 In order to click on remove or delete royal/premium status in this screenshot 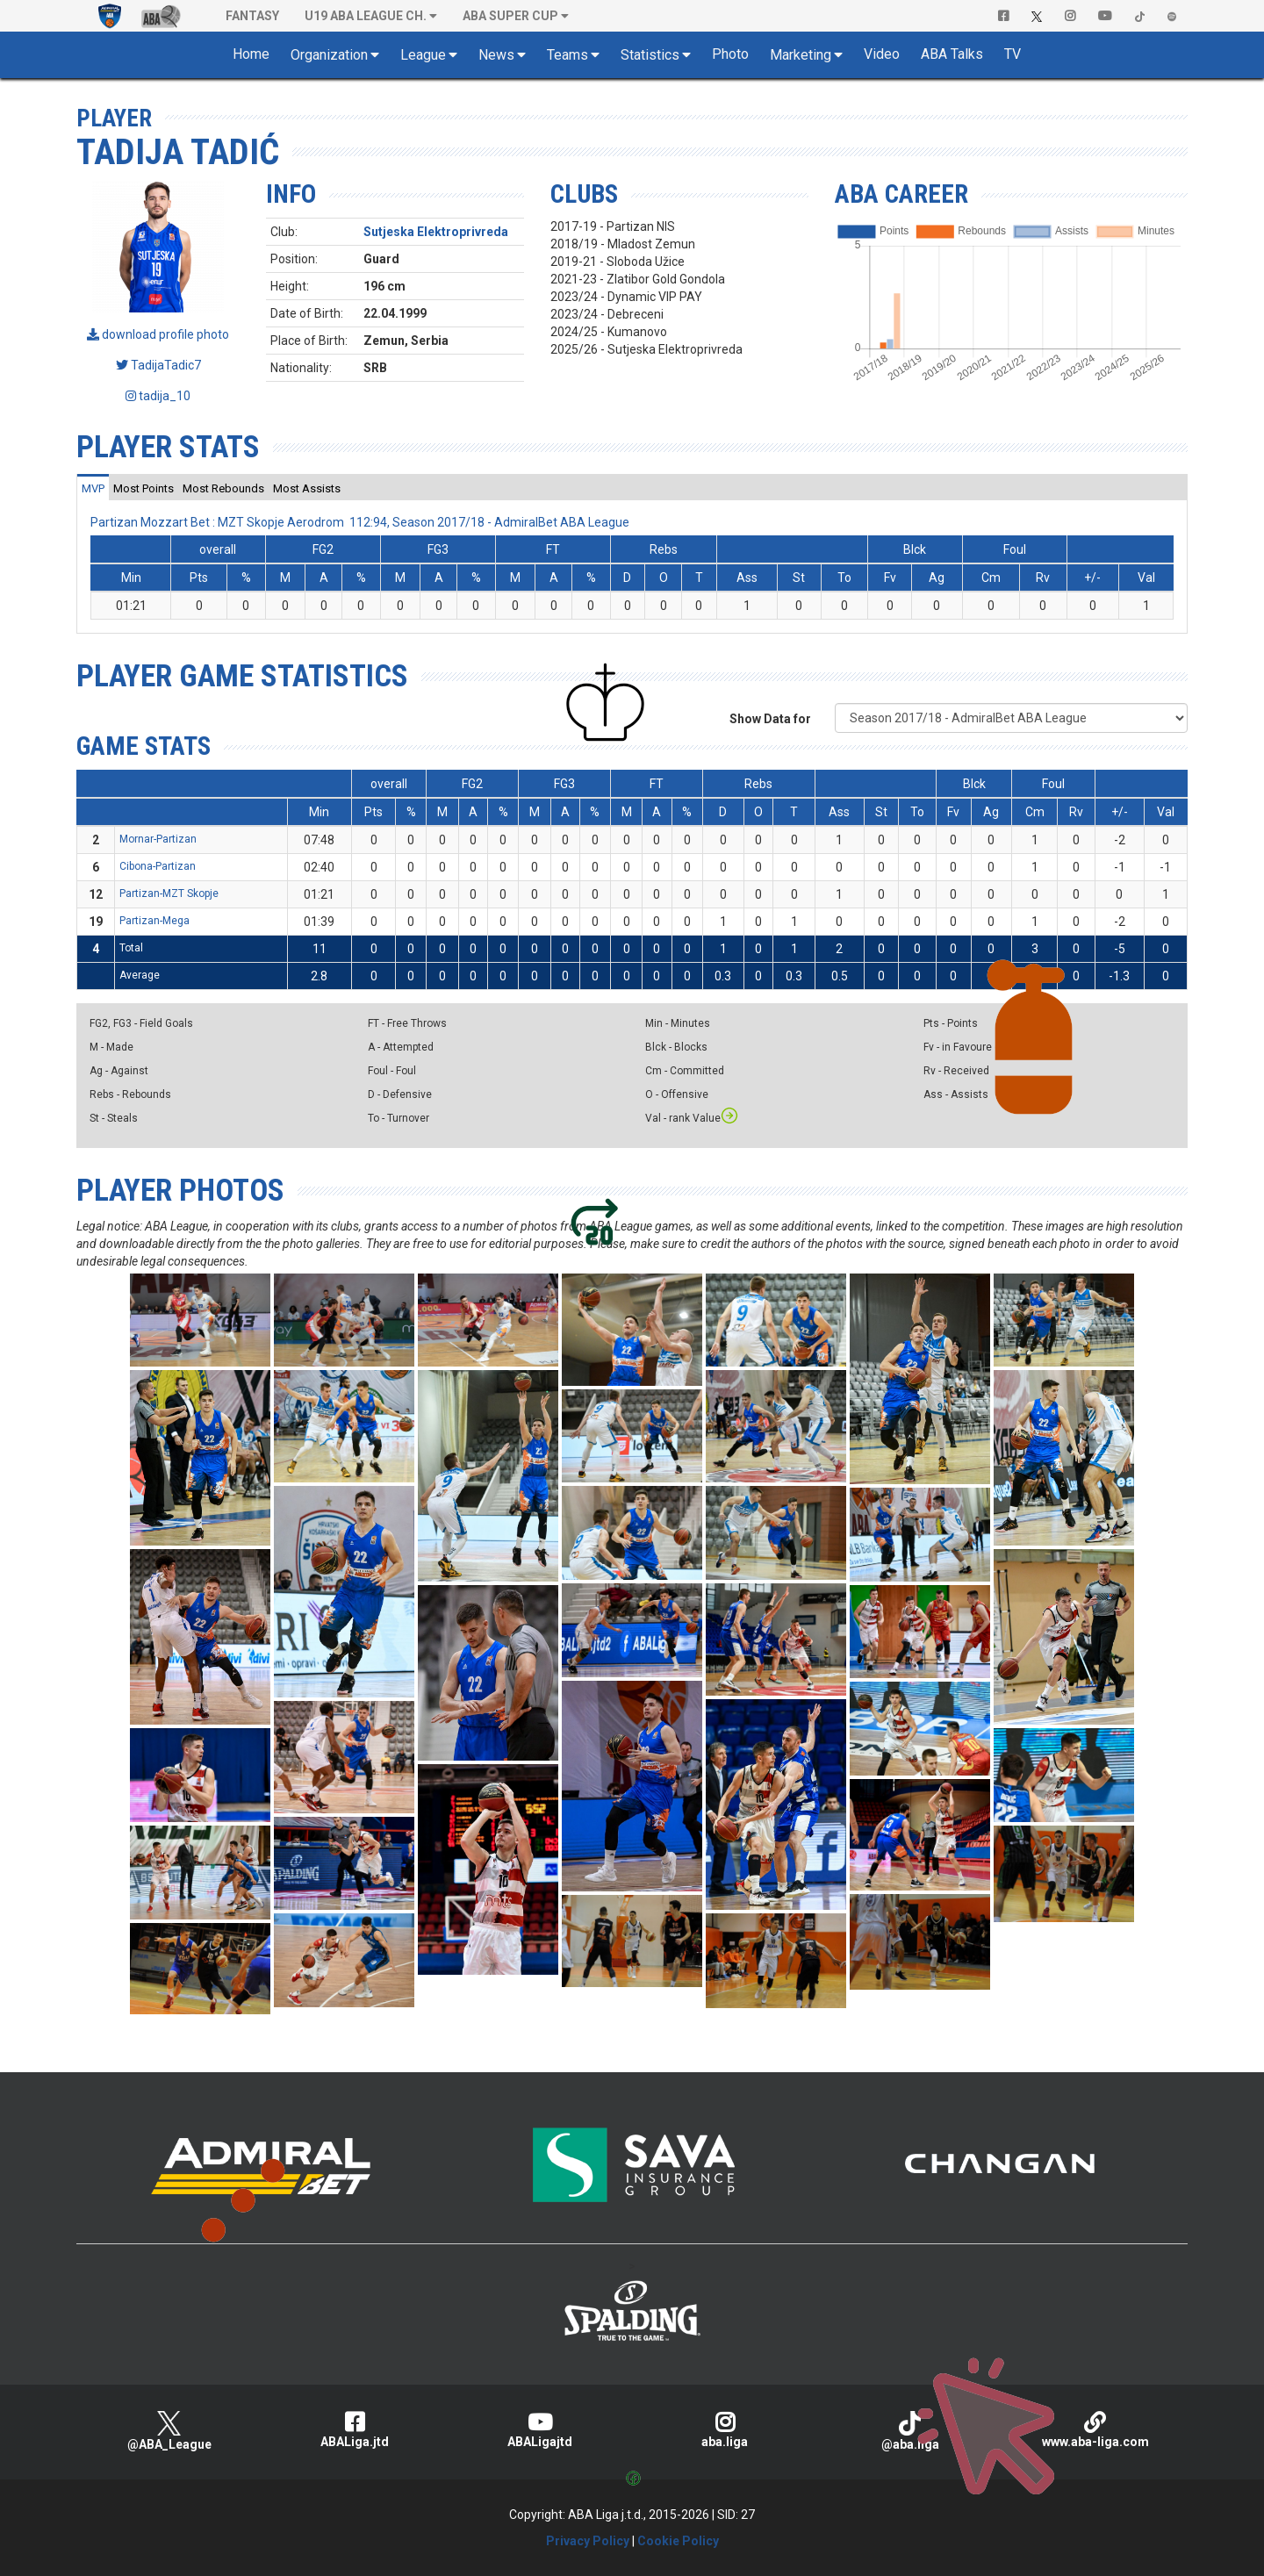, I will do `click(605, 707)`.